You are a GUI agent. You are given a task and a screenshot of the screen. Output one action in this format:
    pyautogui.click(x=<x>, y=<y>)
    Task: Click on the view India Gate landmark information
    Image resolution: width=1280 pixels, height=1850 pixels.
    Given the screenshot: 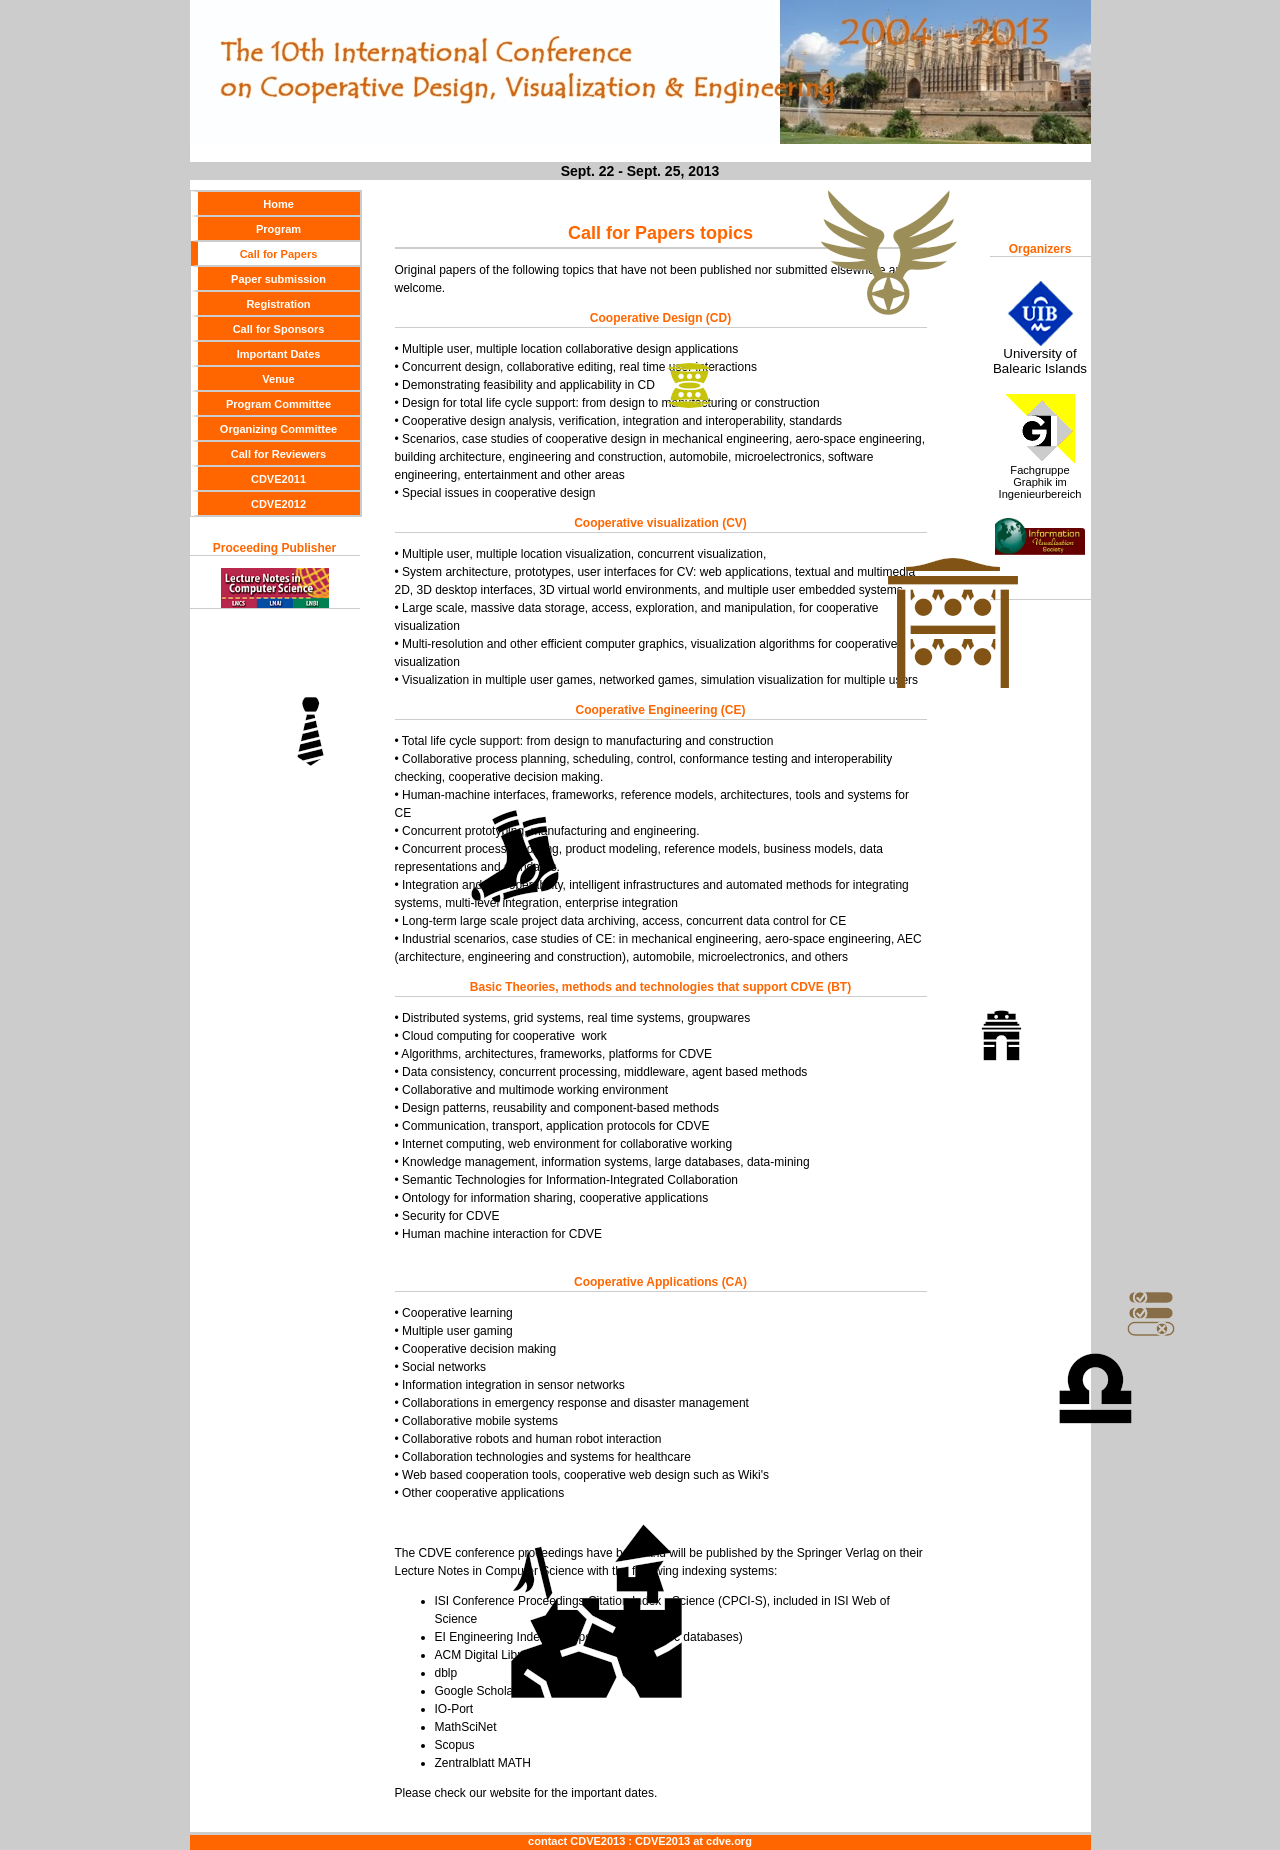 What is the action you would take?
    pyautogui.click(x=1001, y=1033)
    